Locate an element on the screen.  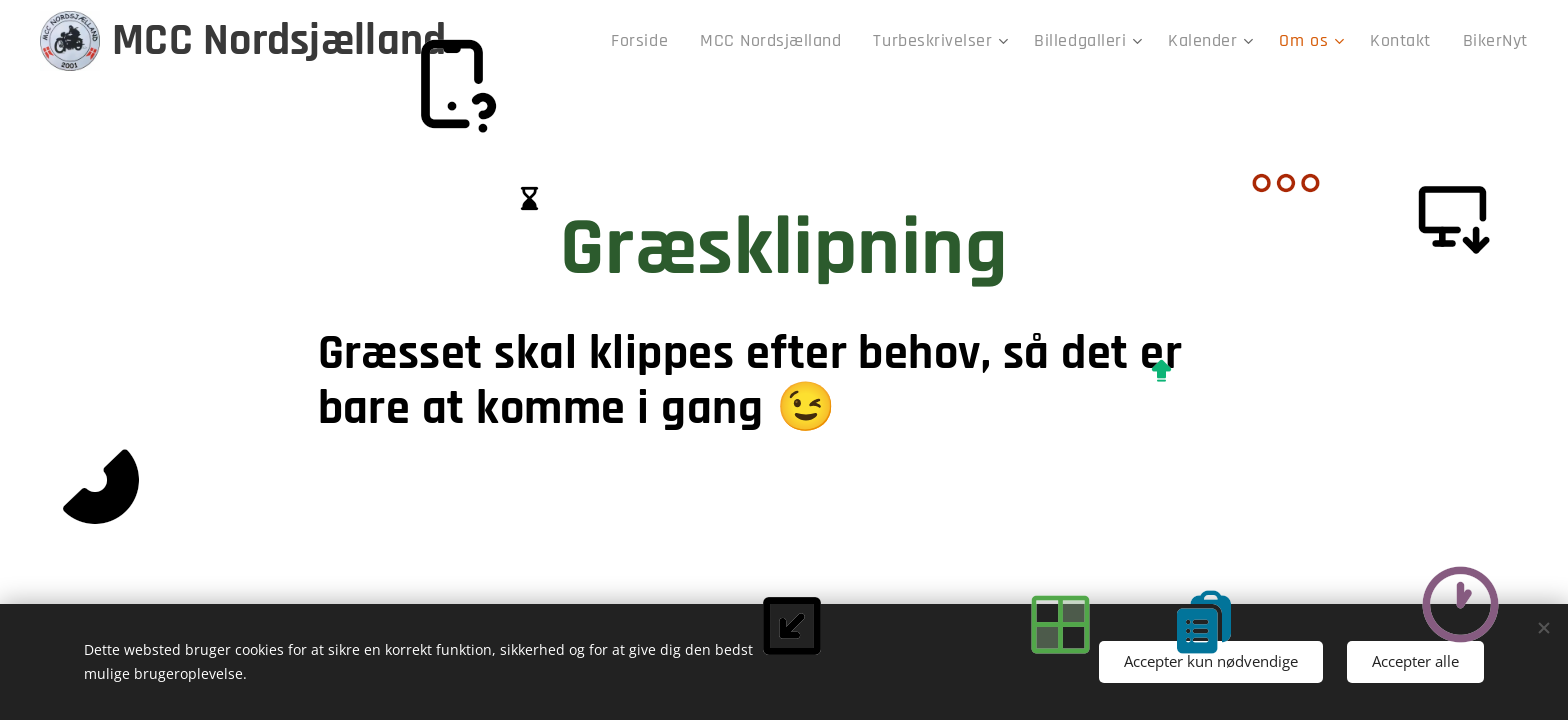
indicates time remaining or countdown in progress is located at coordinates (529, 198).